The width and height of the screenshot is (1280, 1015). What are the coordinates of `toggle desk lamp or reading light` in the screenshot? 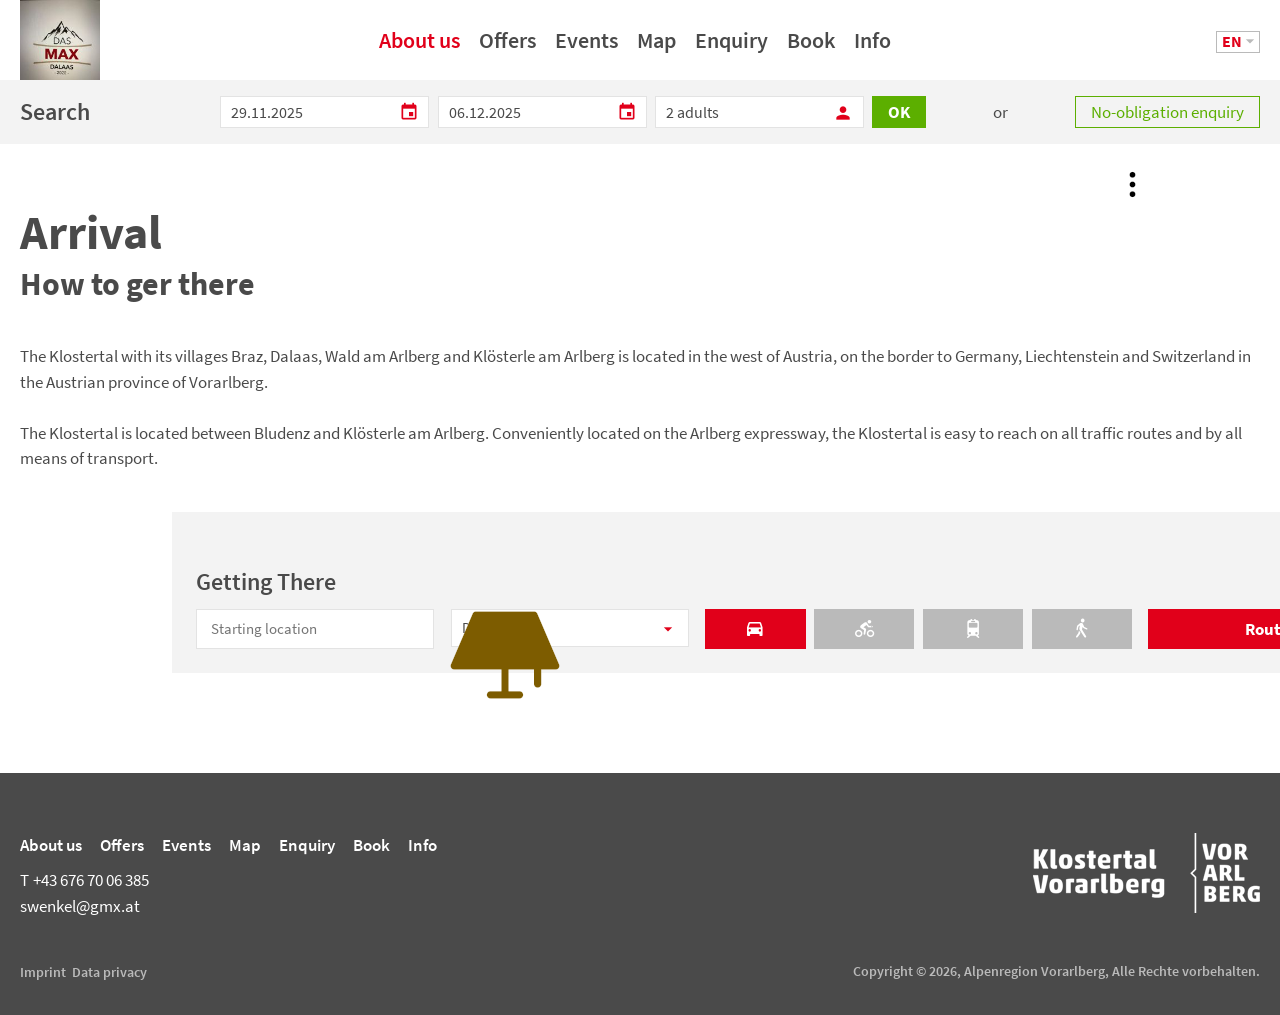 It's located at (505, 655).